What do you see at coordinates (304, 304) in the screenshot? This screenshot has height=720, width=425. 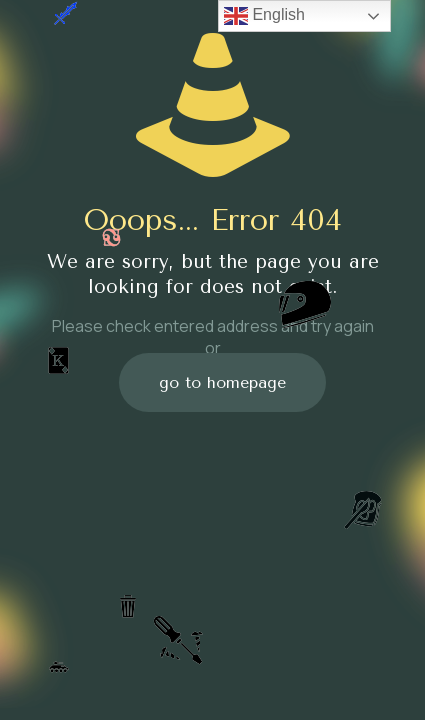 I see `select motorcycle helmet gear` at bounding box center [304, 304].